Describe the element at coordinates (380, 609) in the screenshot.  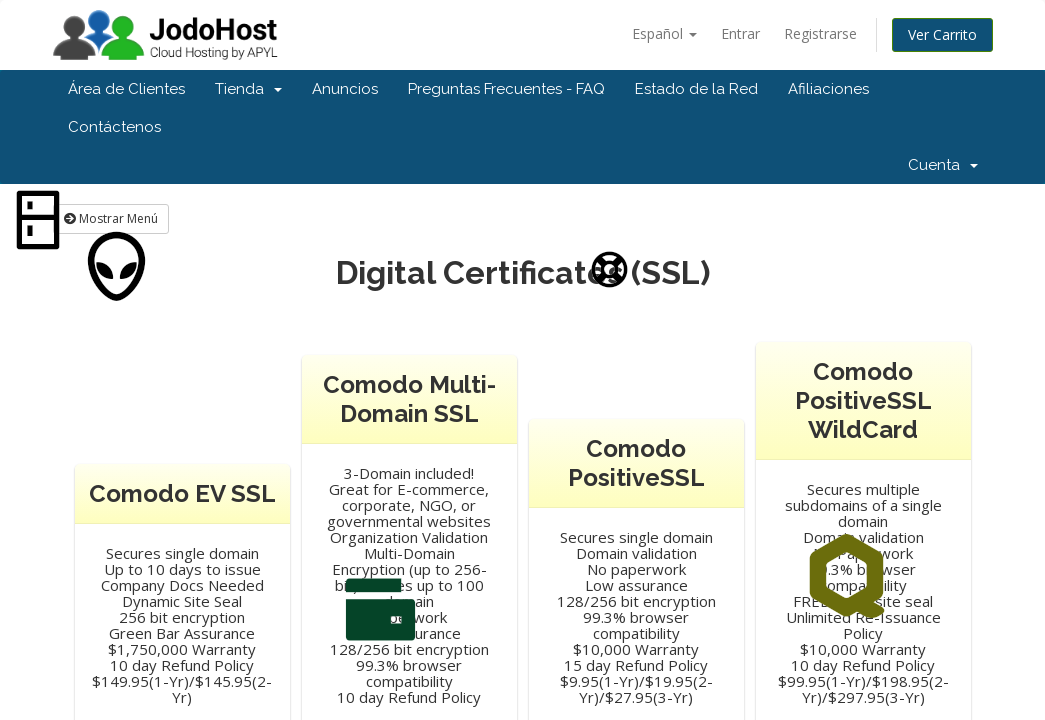
I see `access your digital wallet` at that location.